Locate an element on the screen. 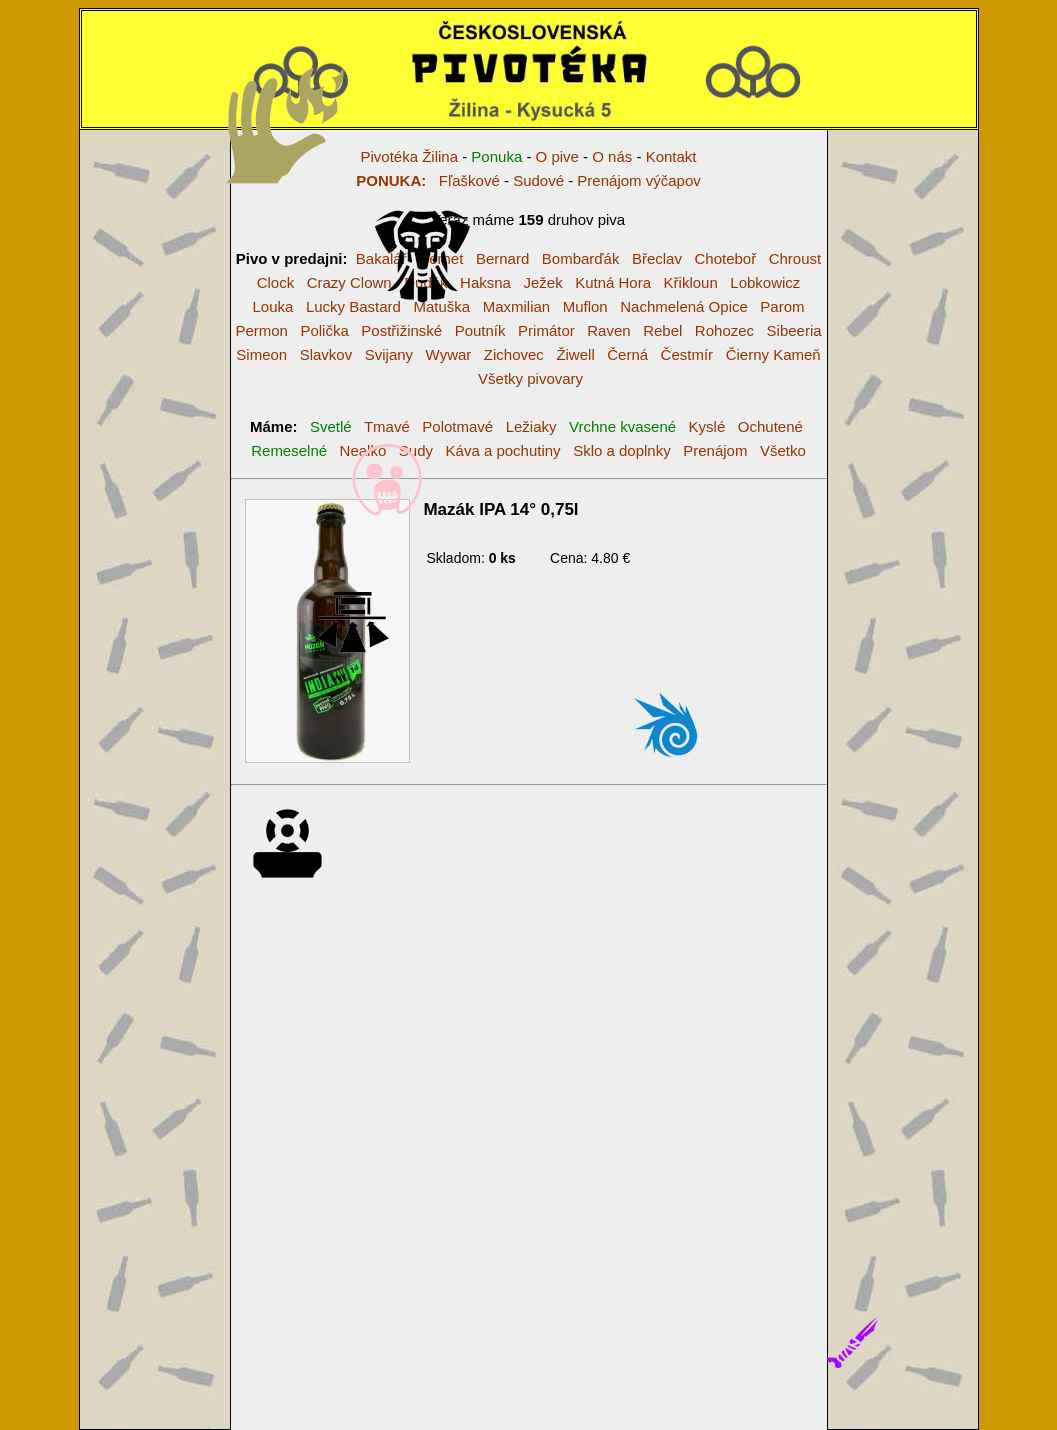 This screenshot has width=1057, height=1430. indicates a headshot kill or critical hit is located at coordinates (287, 843).